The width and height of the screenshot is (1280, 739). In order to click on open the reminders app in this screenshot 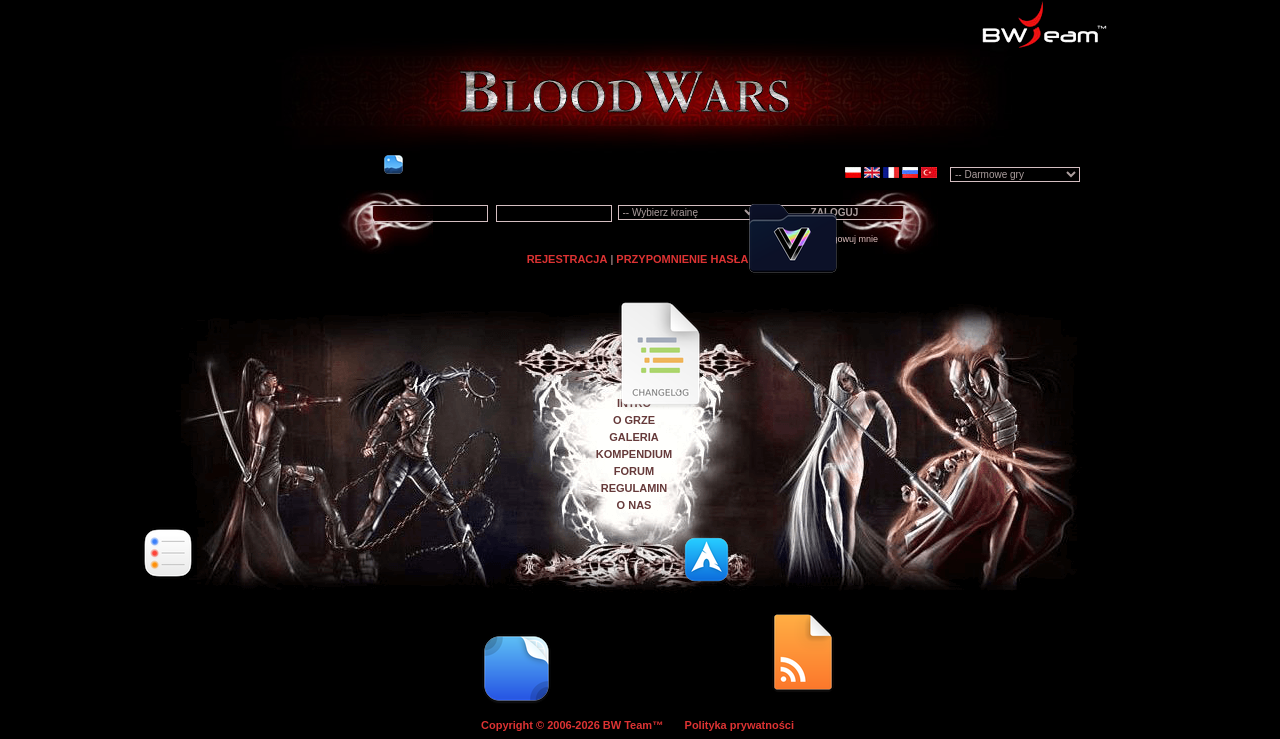, I will do `click(168, 553)`.